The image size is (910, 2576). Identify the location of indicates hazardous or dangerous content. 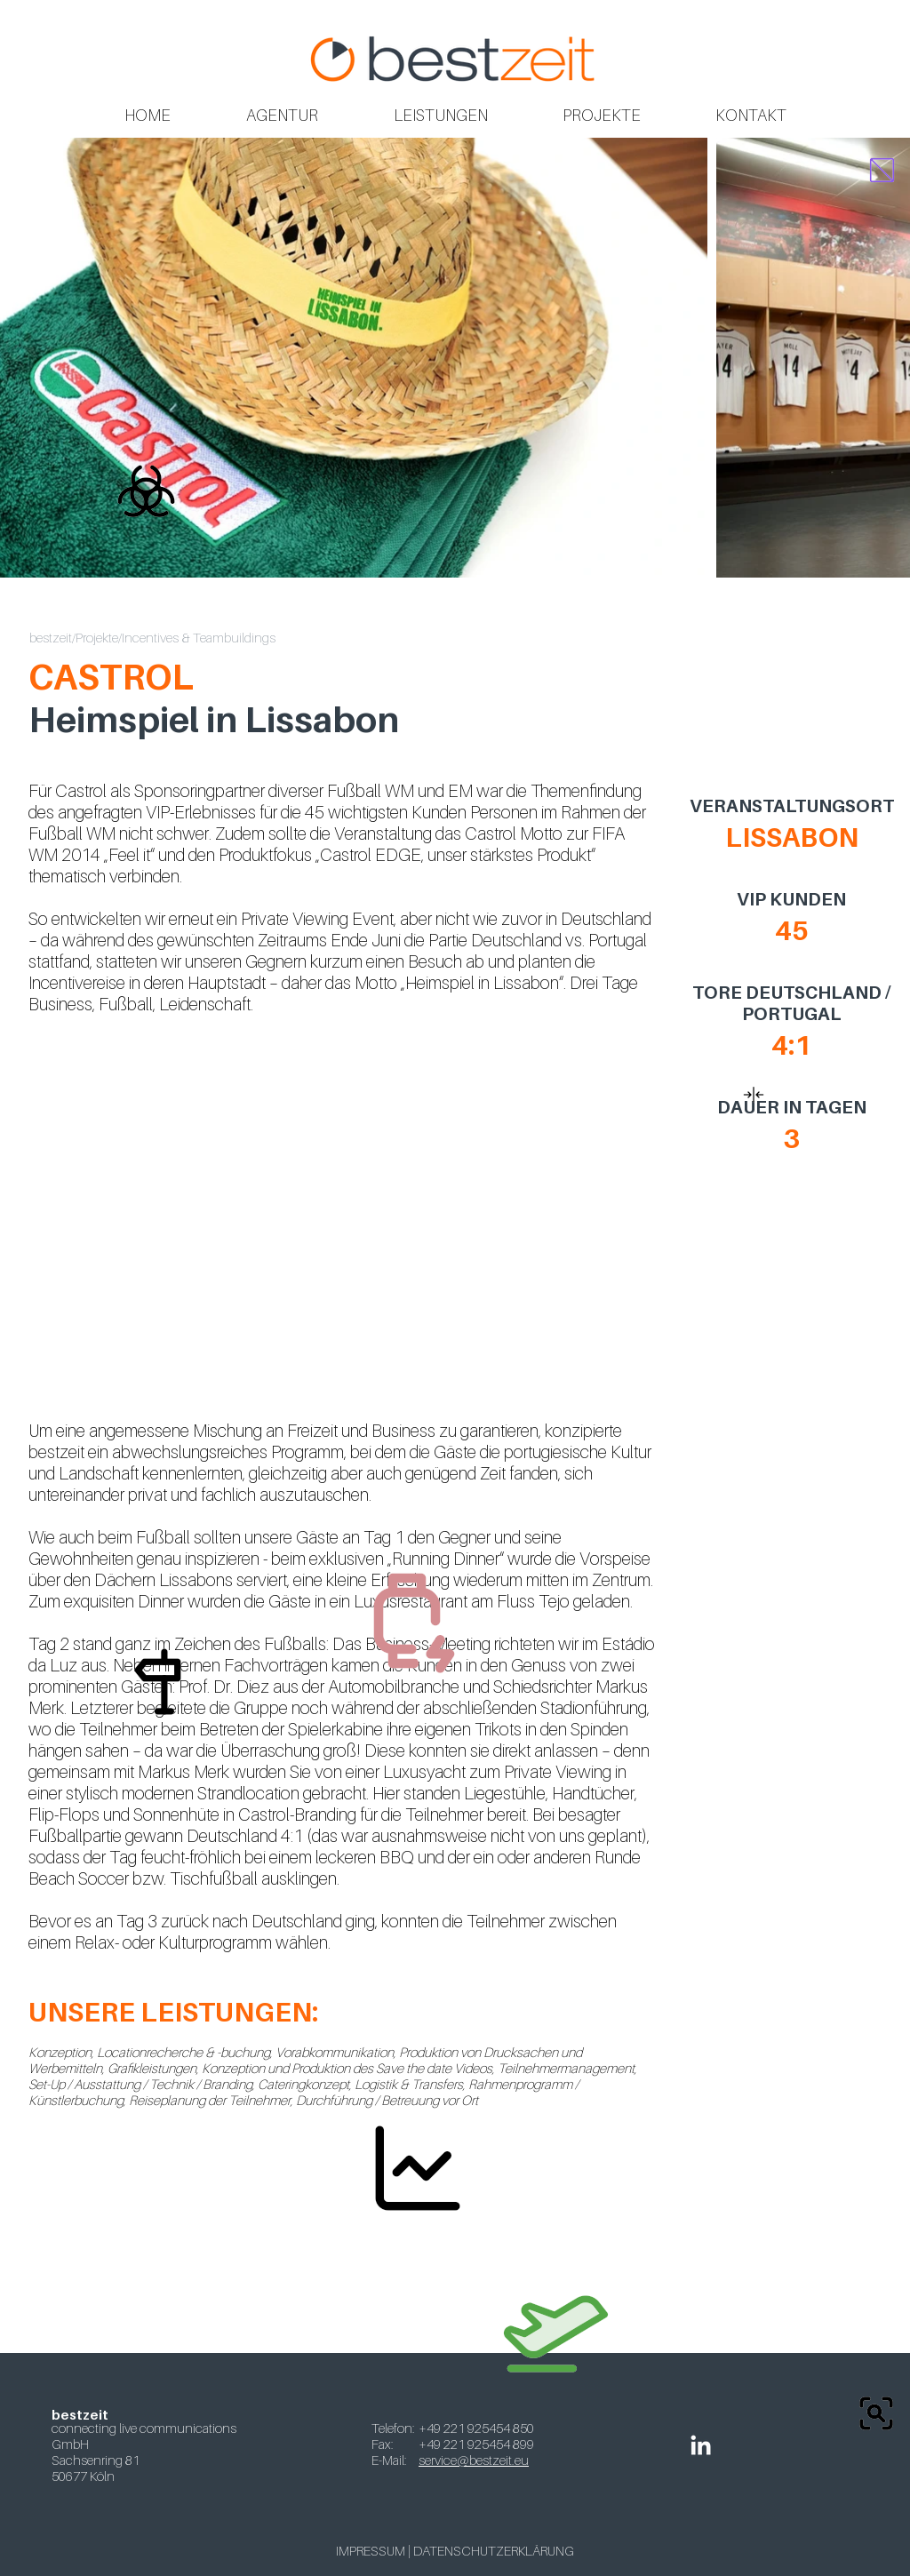
(146, 492).